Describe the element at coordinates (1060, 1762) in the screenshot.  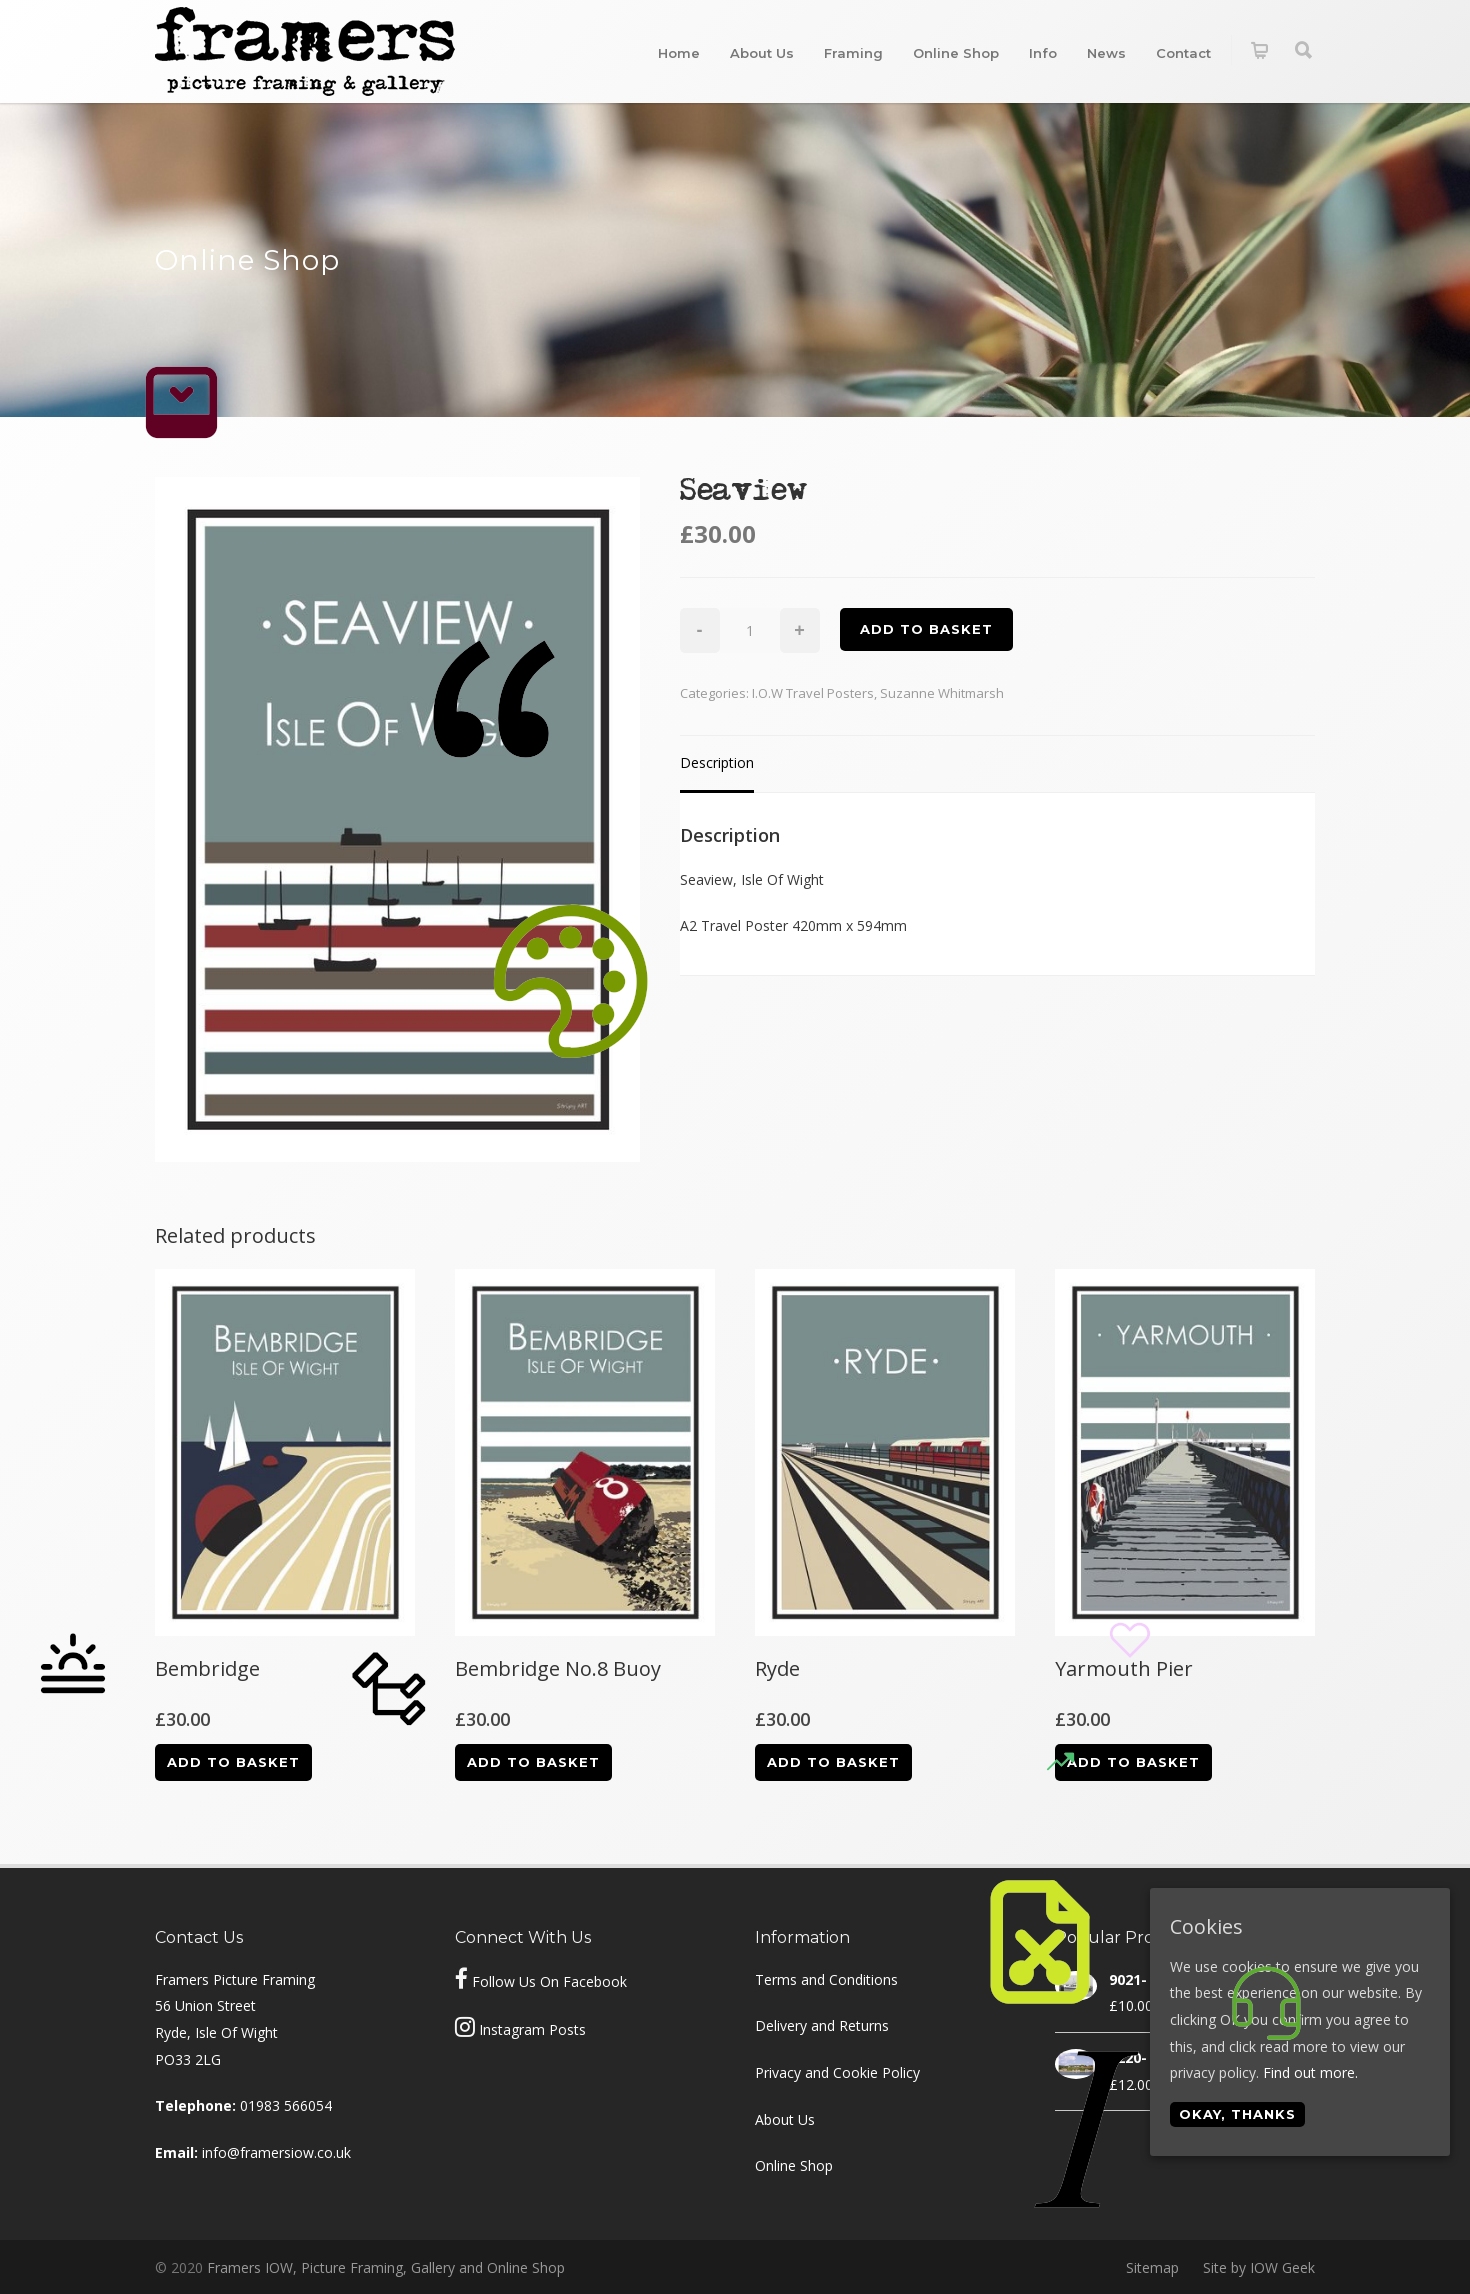
I see `view trending or popular content` at that location.